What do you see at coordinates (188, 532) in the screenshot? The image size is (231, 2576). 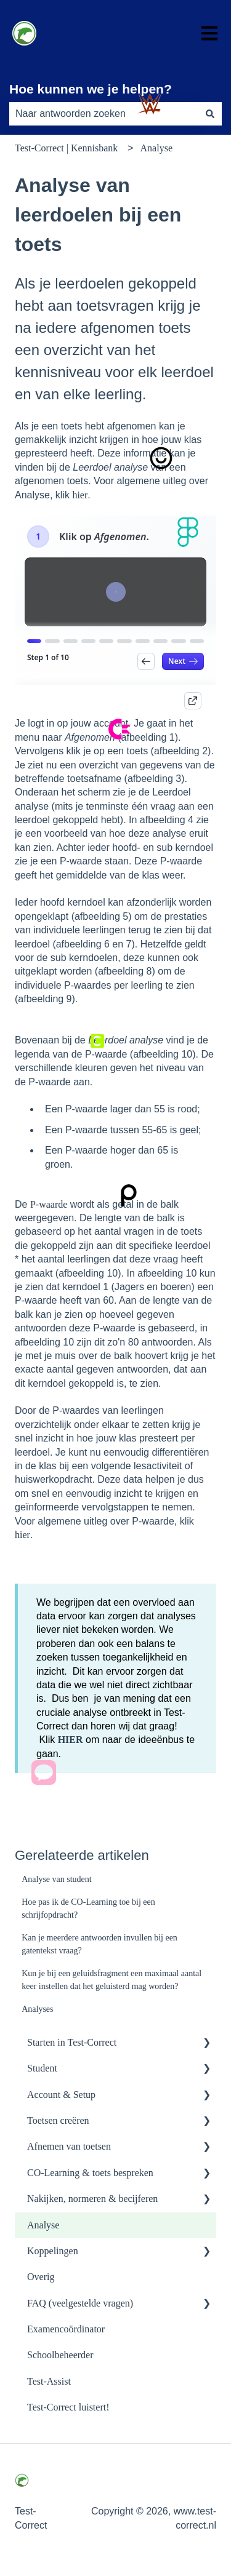 I see `open Figma design file` at bounding box center [188, 532].